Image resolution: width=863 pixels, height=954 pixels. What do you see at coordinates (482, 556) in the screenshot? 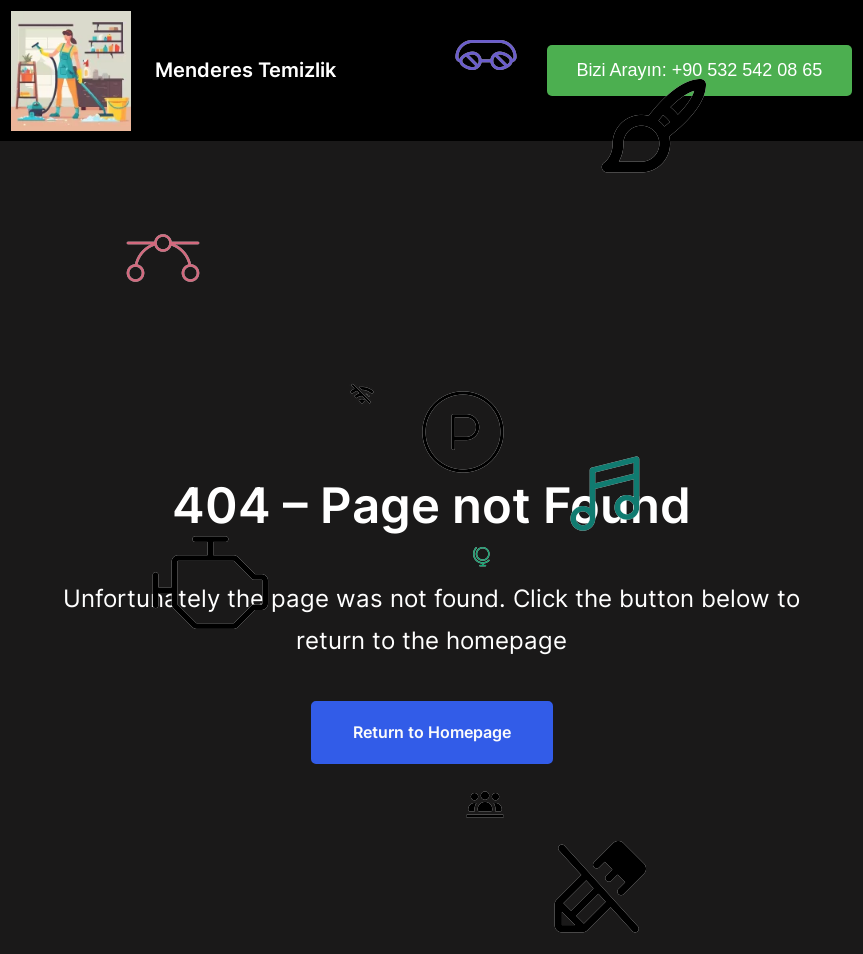
I see `access global or worldwide settings` at bounding box center [482, 556].